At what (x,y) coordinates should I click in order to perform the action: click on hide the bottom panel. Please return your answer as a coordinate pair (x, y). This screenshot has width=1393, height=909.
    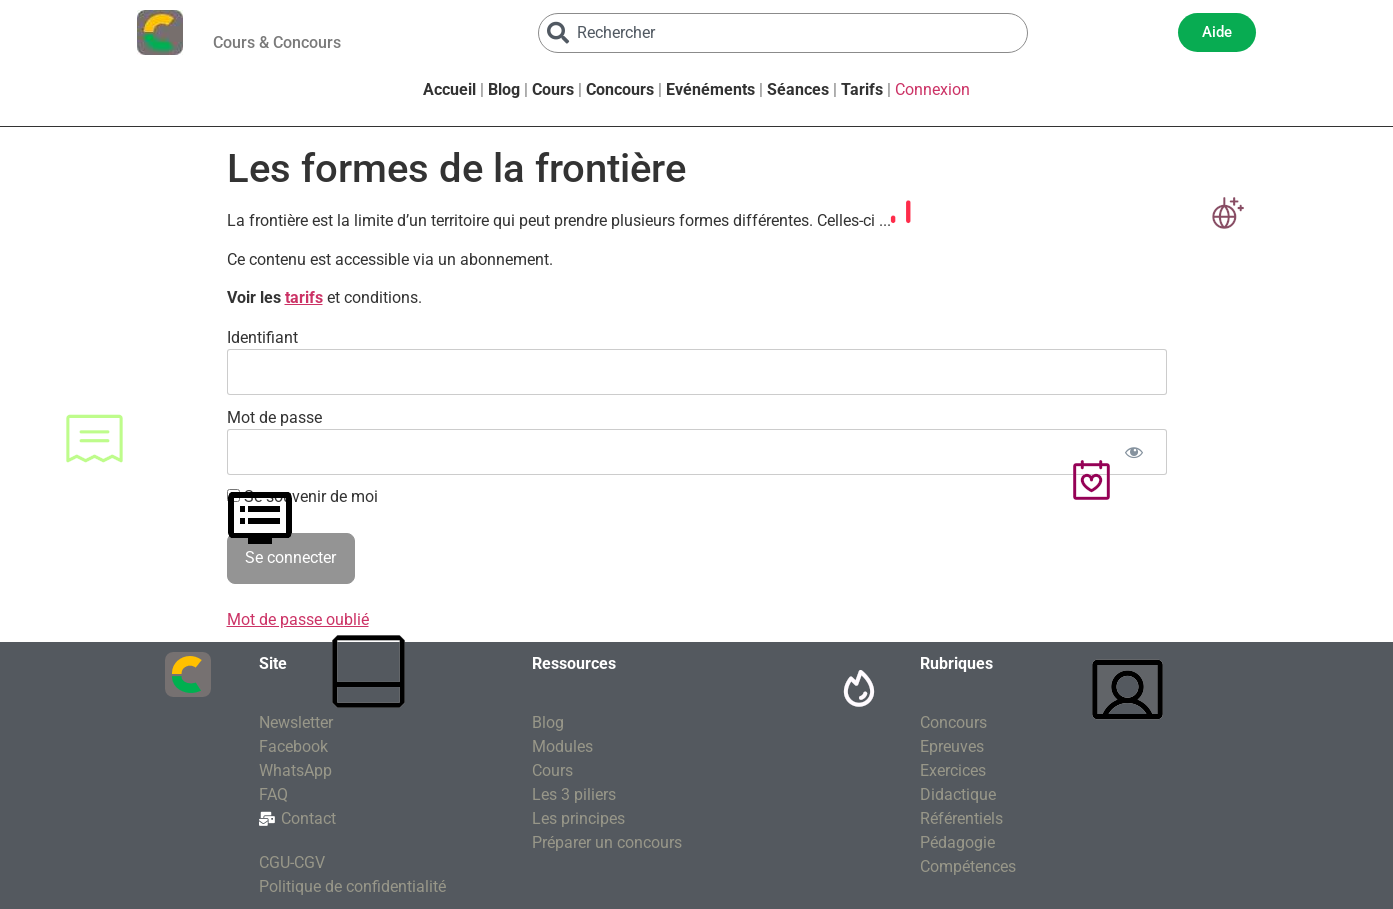
    Looking at the image, I should click on (368, 671).